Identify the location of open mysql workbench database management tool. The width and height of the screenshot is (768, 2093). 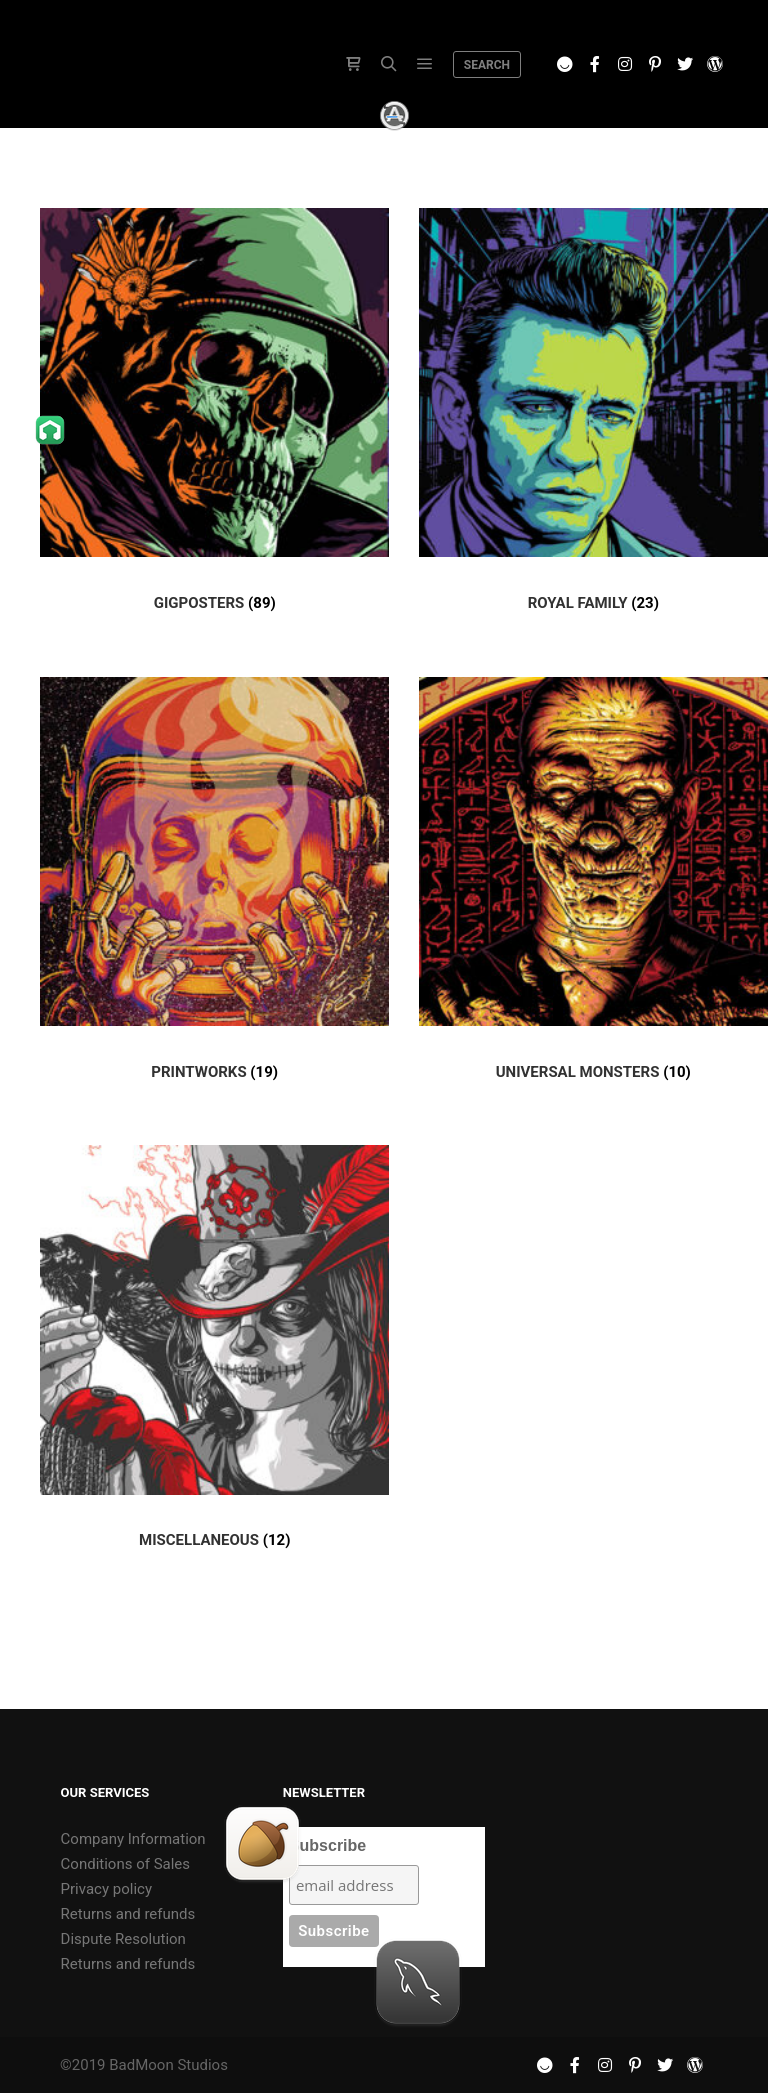
(418, 1982).